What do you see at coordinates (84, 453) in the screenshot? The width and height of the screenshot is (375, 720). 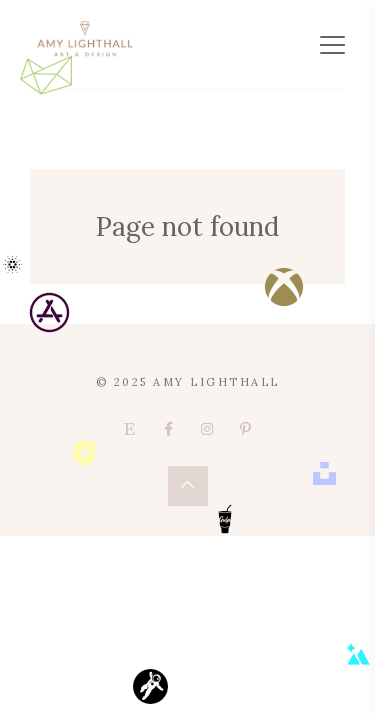 I see `indicates active security protection or firewall enabled` at bounding box center [84, 453].